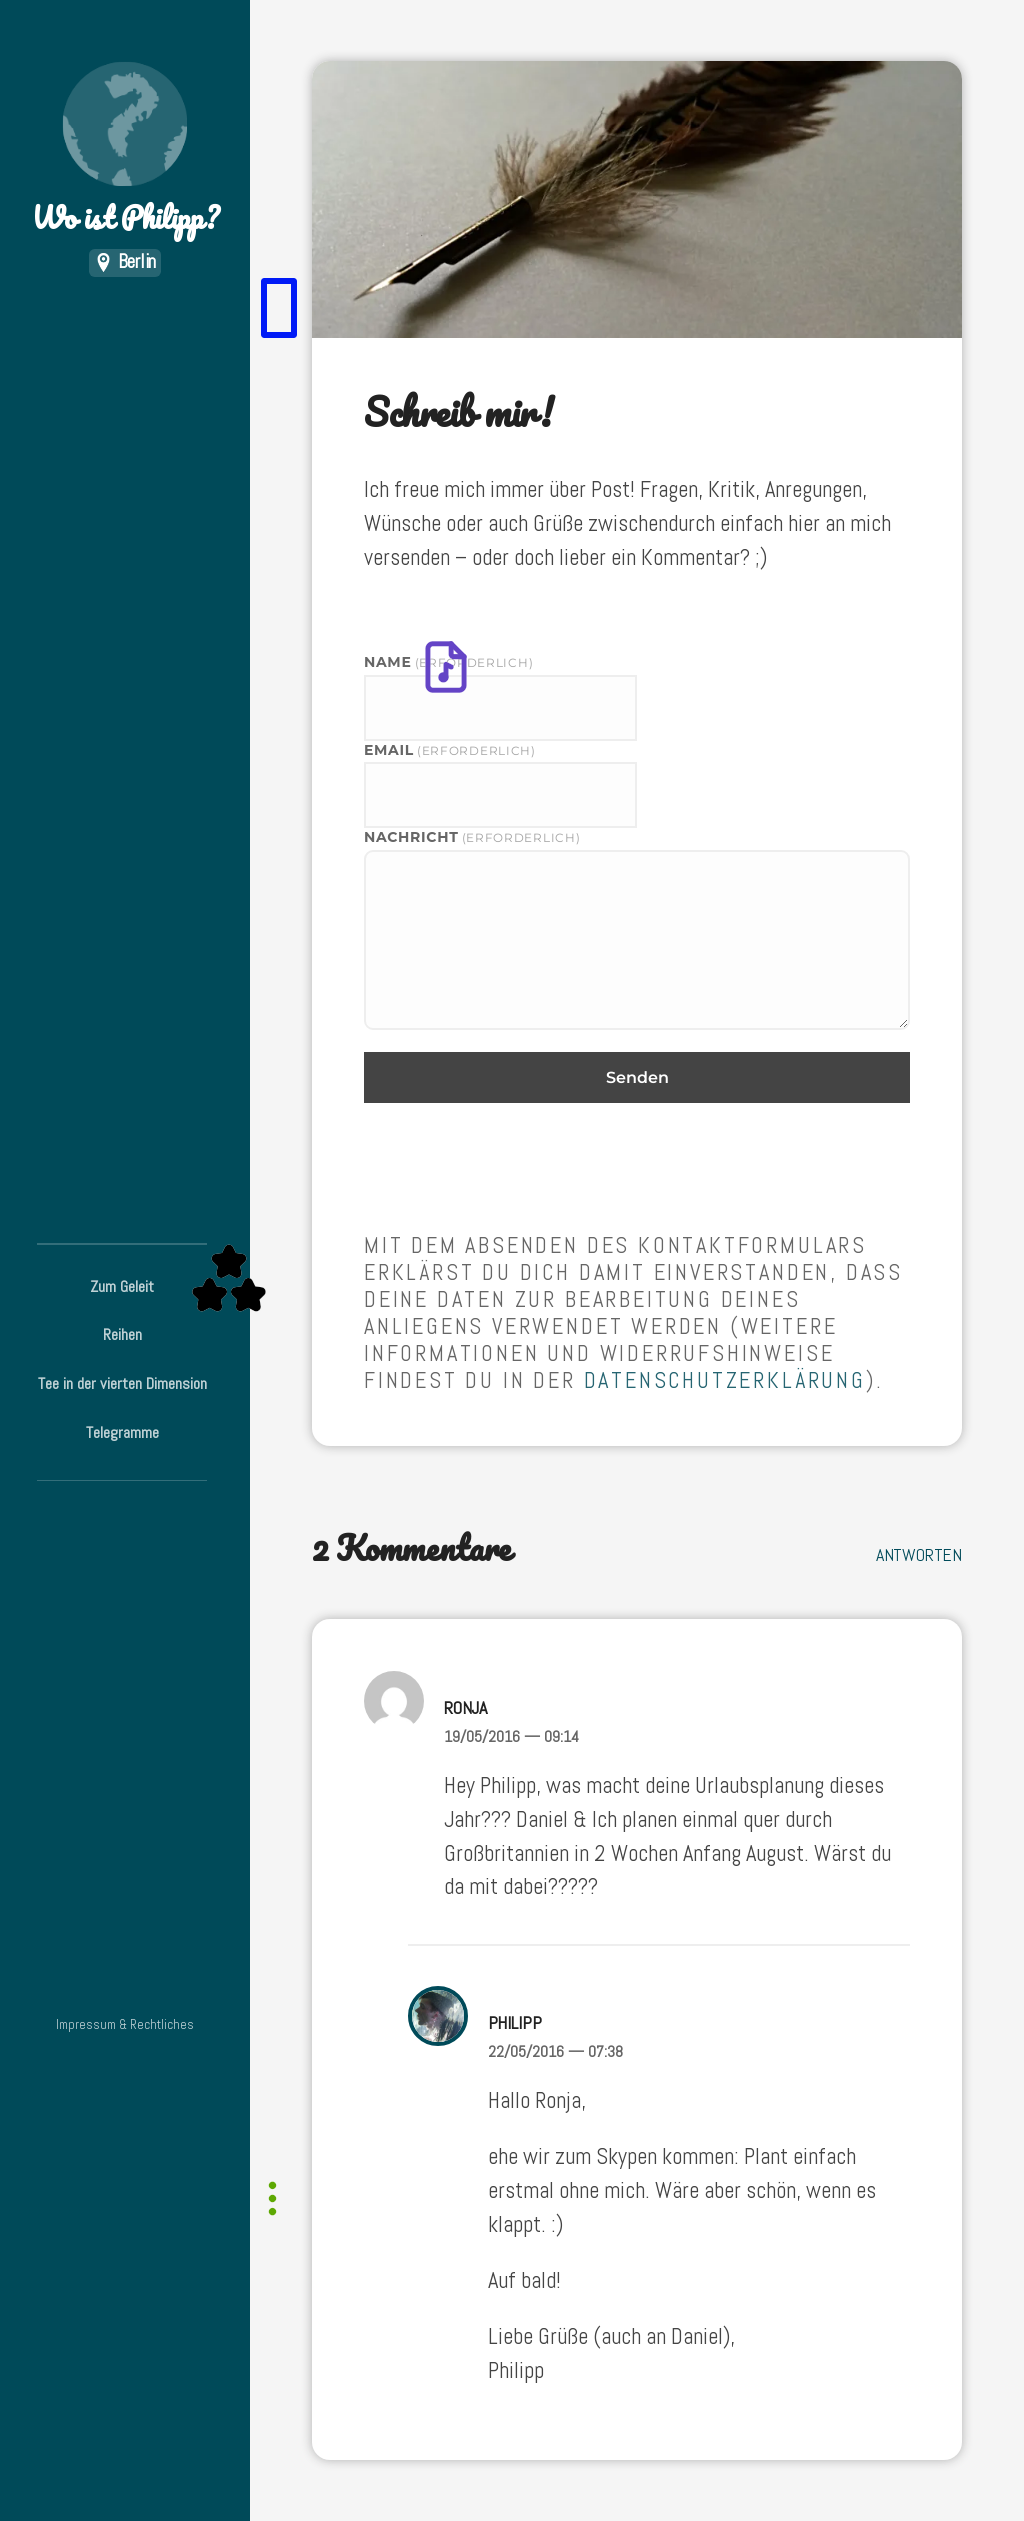 The height and width of the screenshot is (2521, 1024). I want to click on view ratings or reviews, so click(229, 1278).